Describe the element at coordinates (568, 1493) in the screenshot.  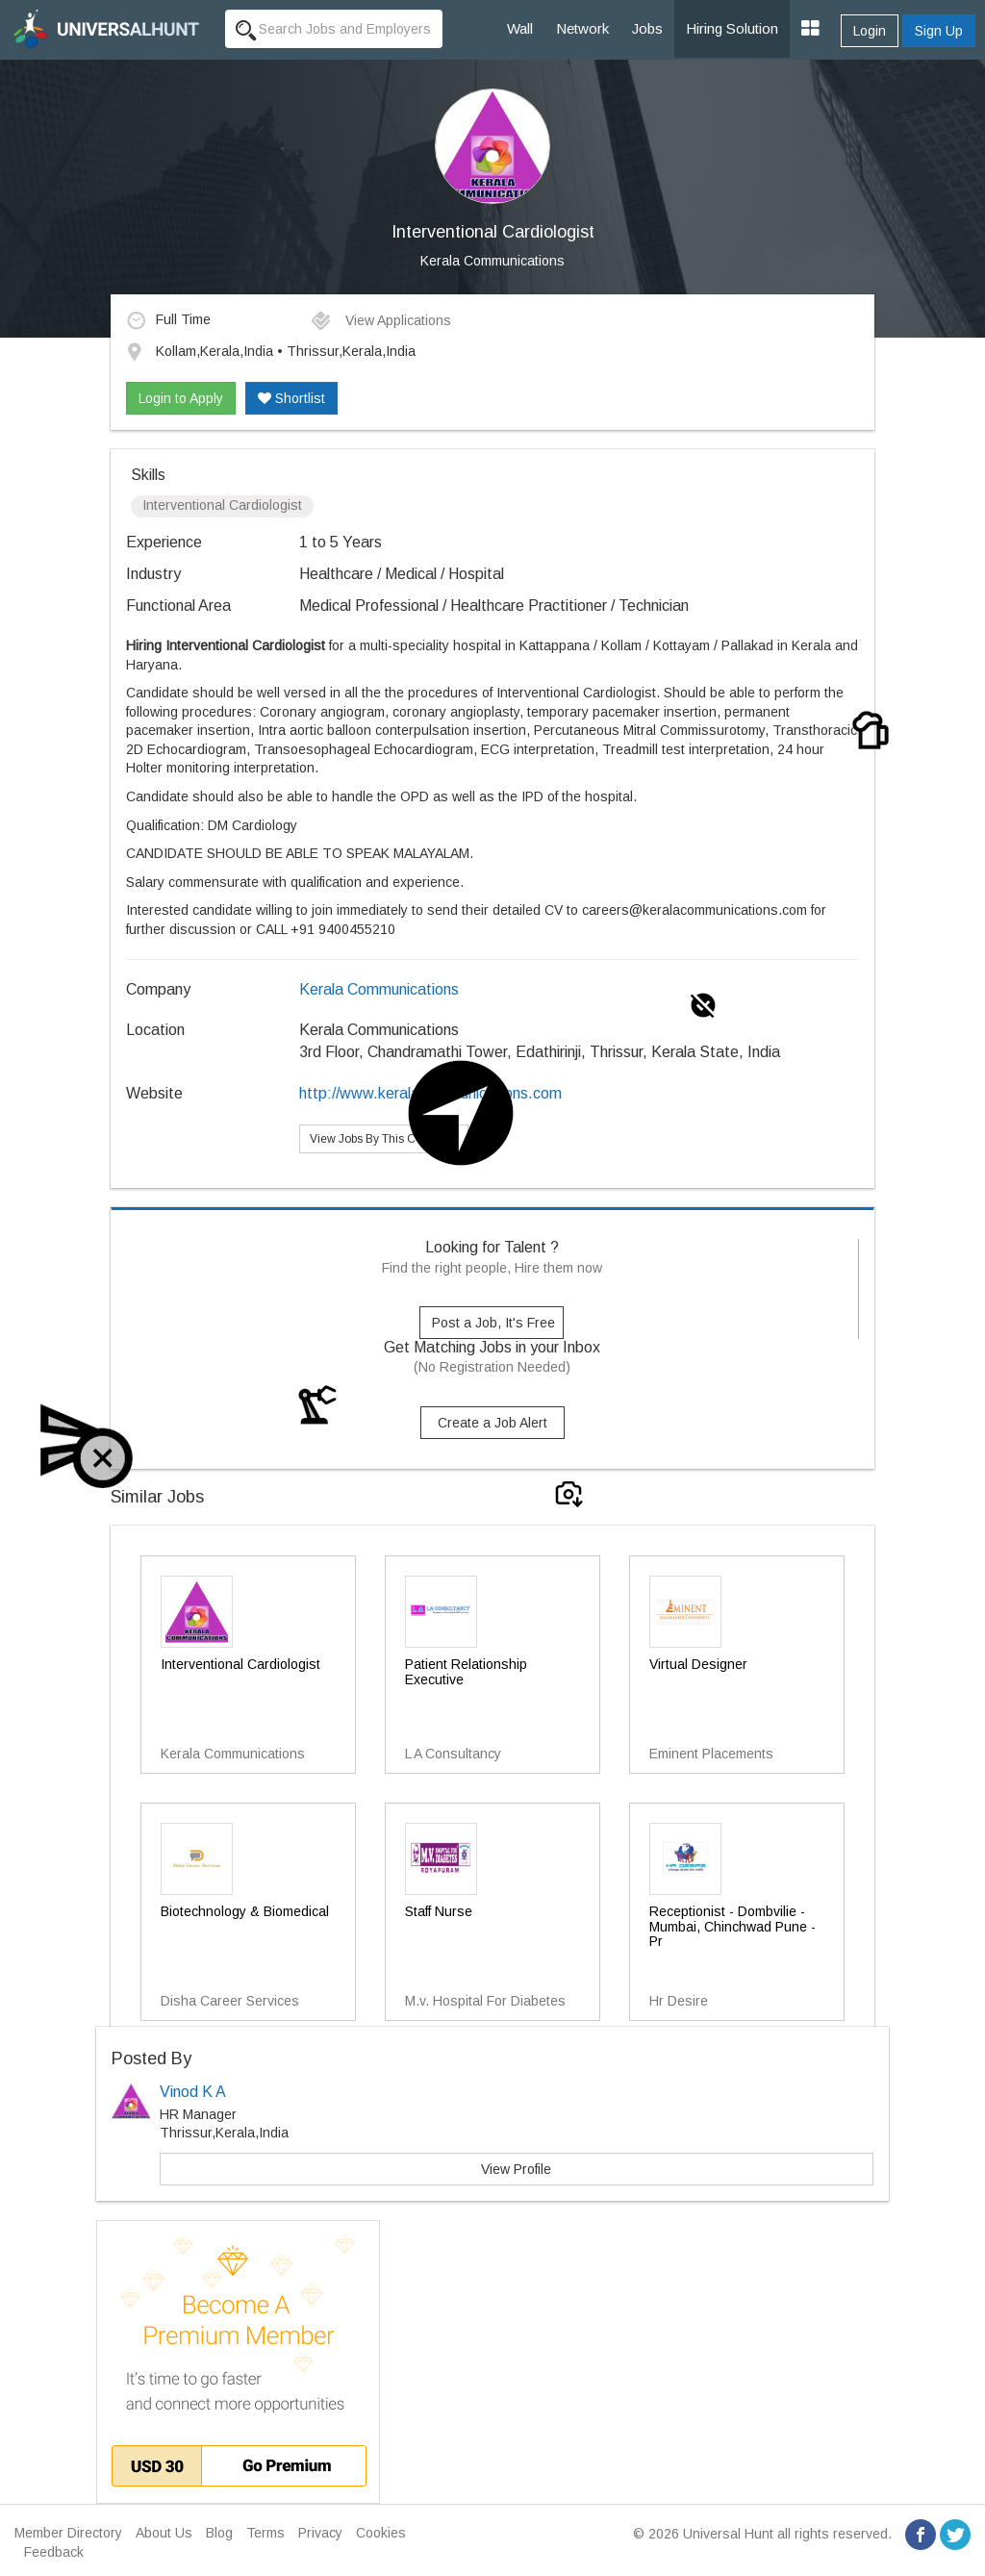
I see `download a captured photo` at that location.